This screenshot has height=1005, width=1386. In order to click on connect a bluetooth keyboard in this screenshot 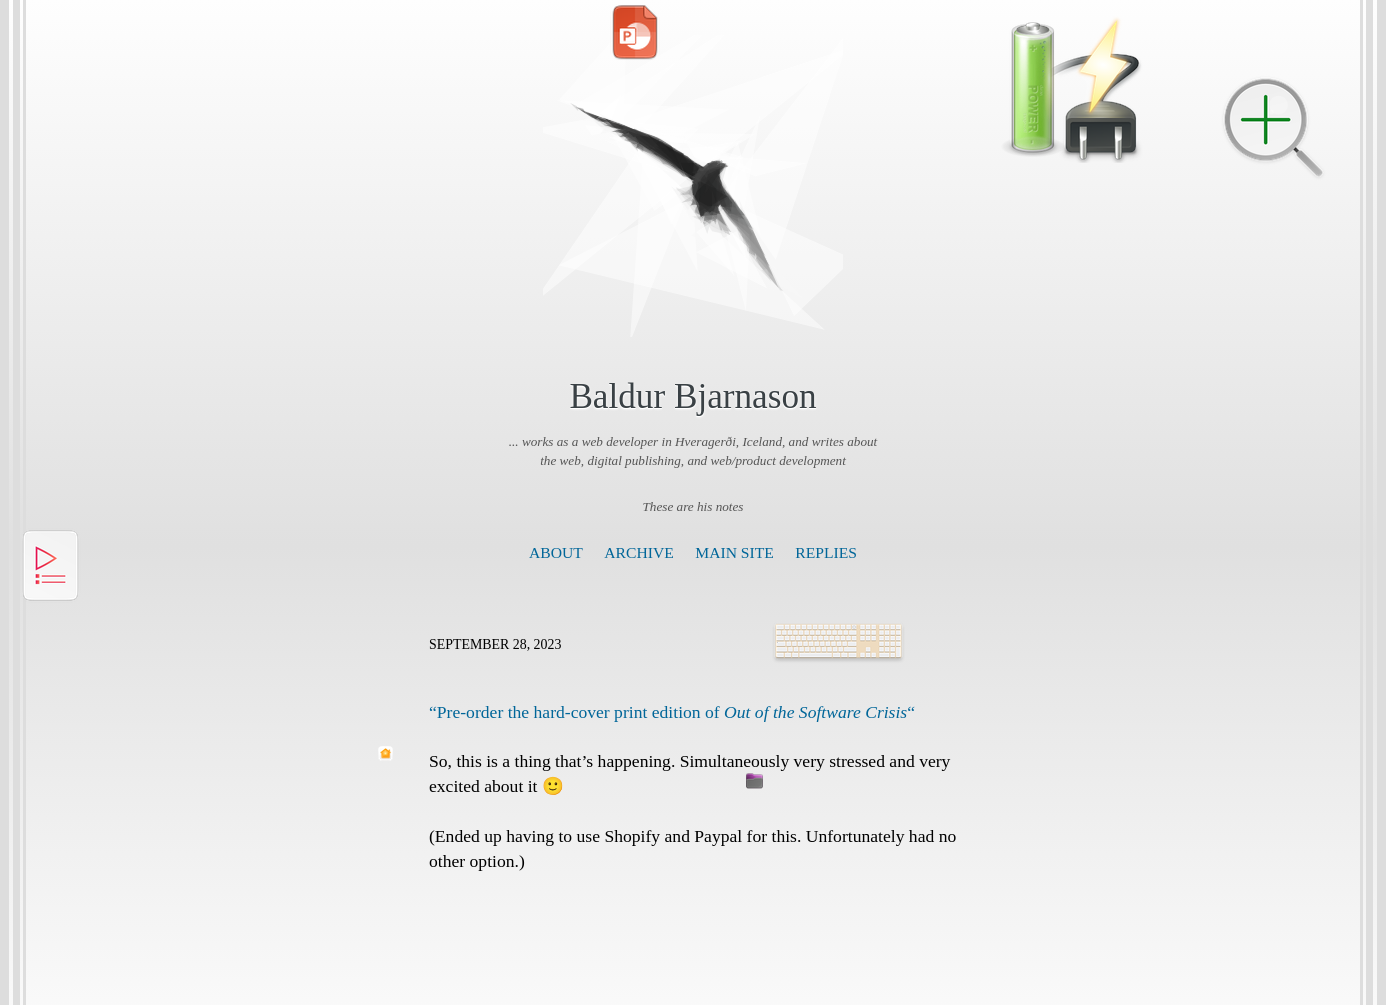, I will do `click(838, 640)`.